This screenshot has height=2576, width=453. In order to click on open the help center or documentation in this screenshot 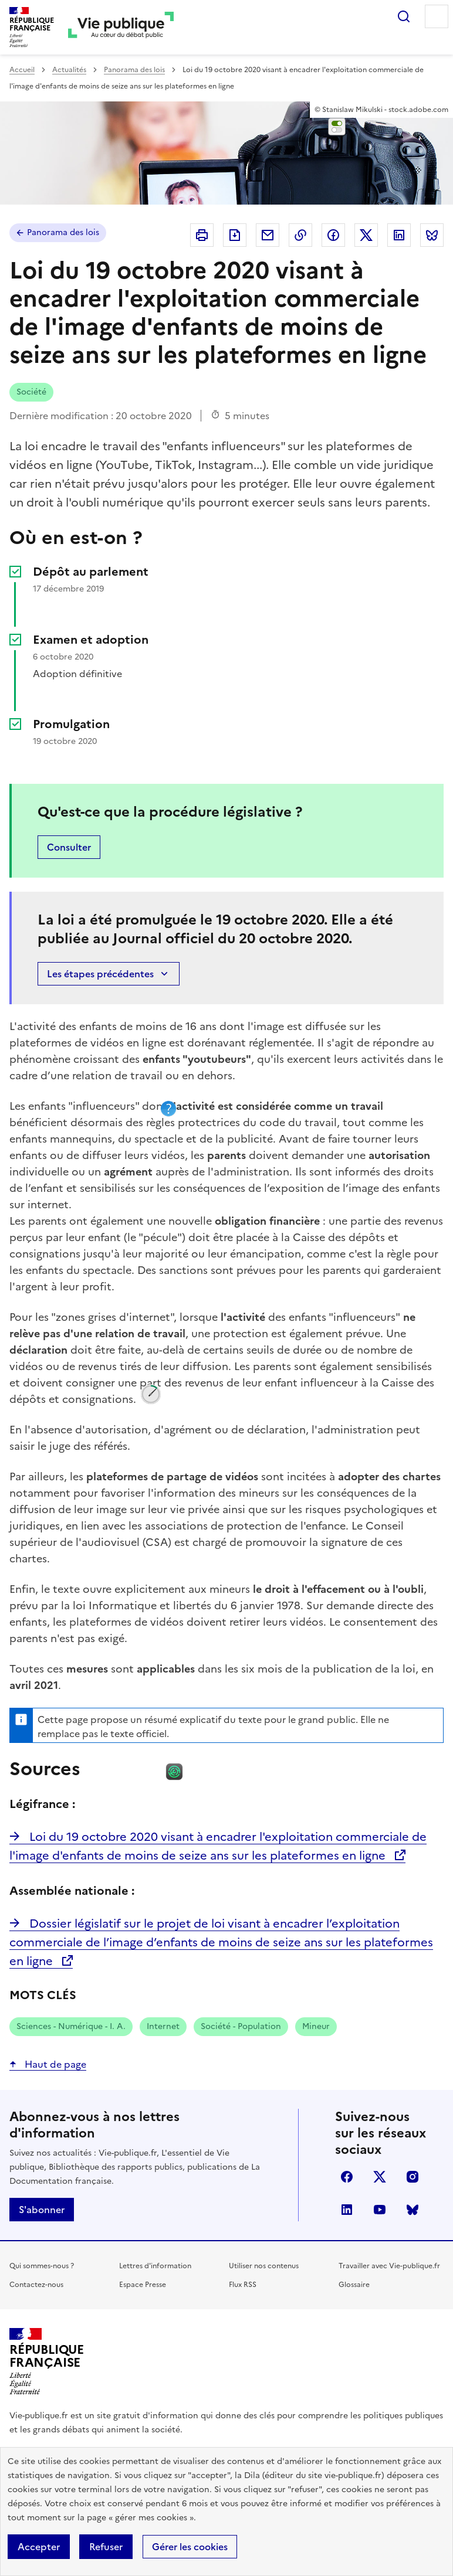, I will do `click(168, 1109)`.